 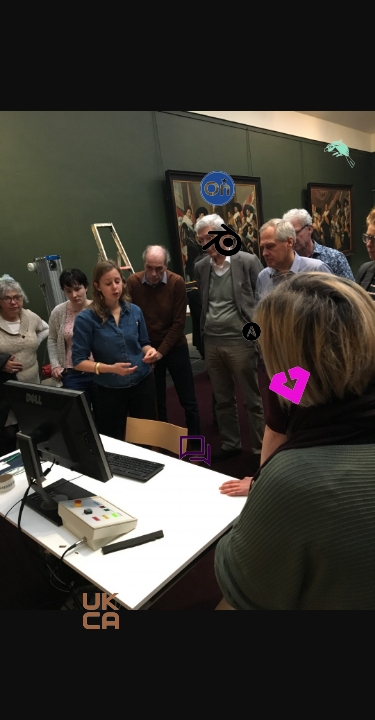 What do you see at coordinates (101, 611) in the screenshot?
I see `UKCA (UK Conformity Assessed) certification mark` at bounding box center [101, 611].